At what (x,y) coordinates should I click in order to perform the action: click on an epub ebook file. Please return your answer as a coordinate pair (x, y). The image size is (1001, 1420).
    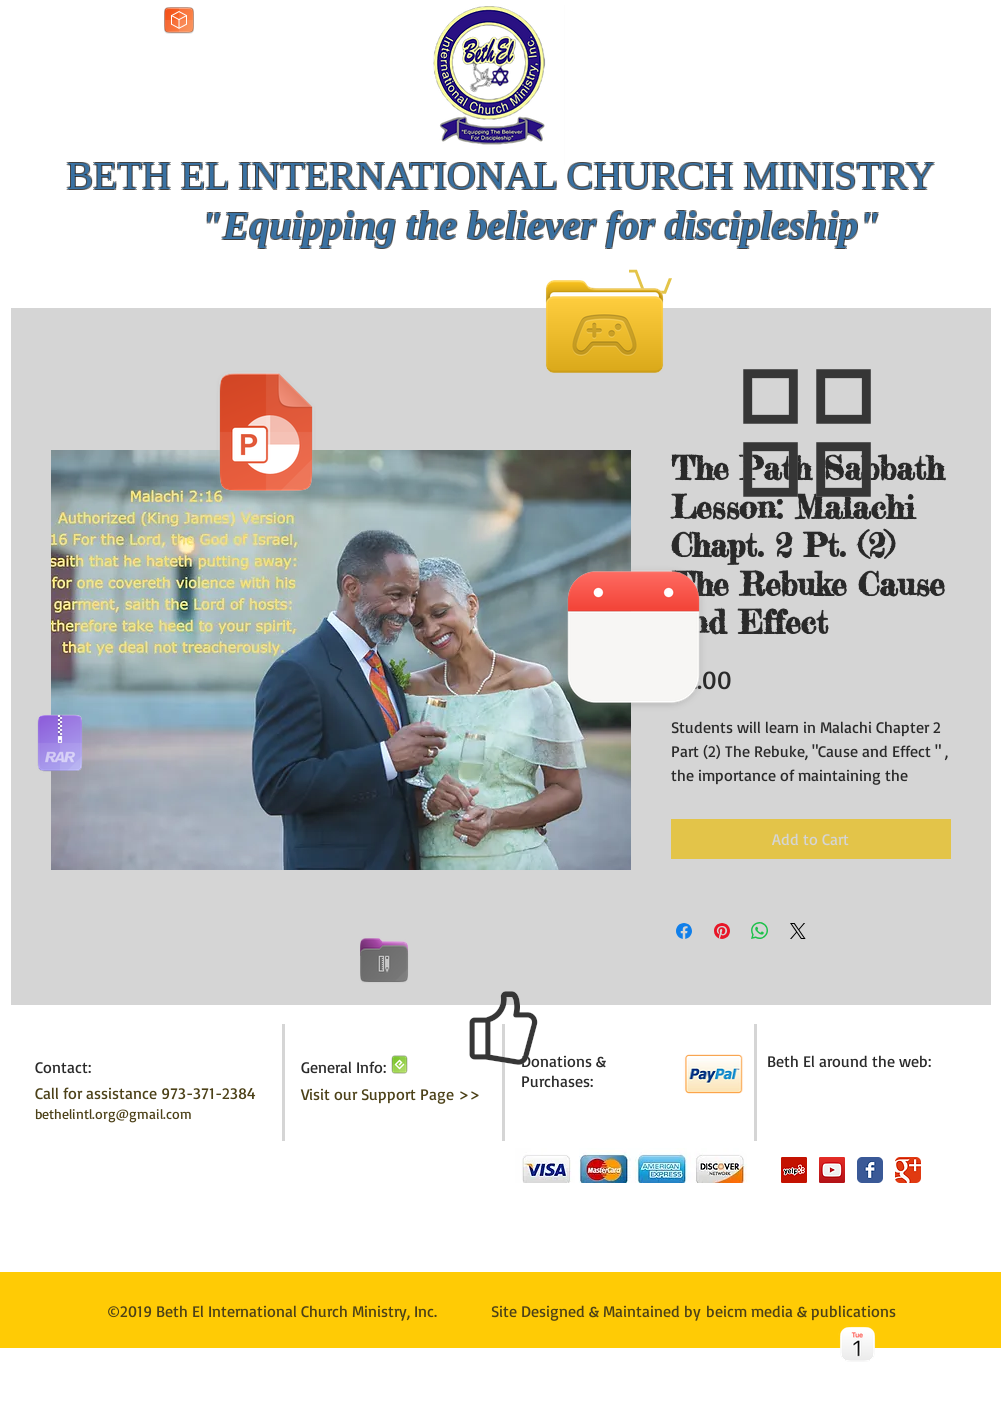
    Looking at the image, I should click on (399, 1064).